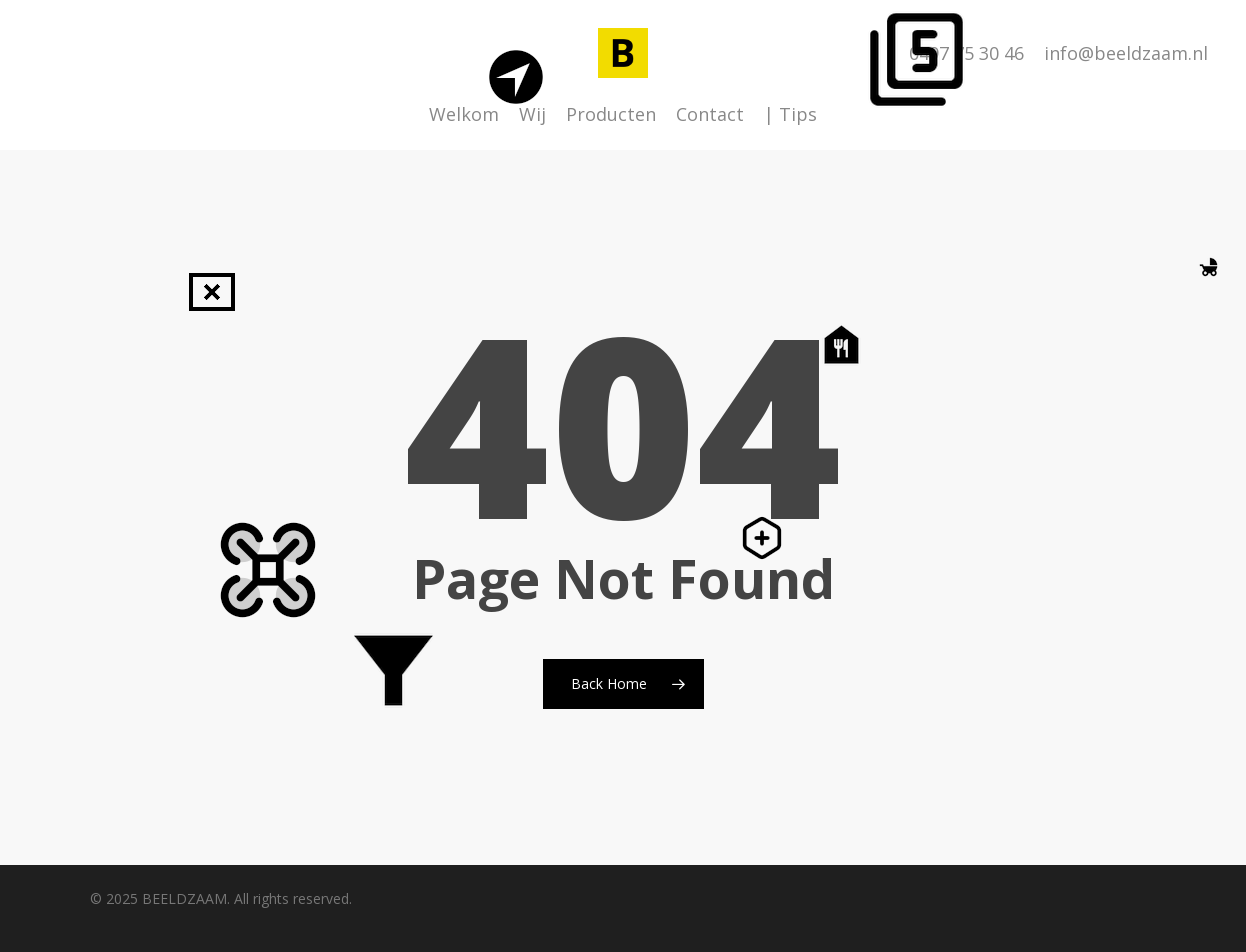  What do you see at coordinates (516, 77) in the screenshot?
I see `navigate to current location` at bounding box center [516, 77].